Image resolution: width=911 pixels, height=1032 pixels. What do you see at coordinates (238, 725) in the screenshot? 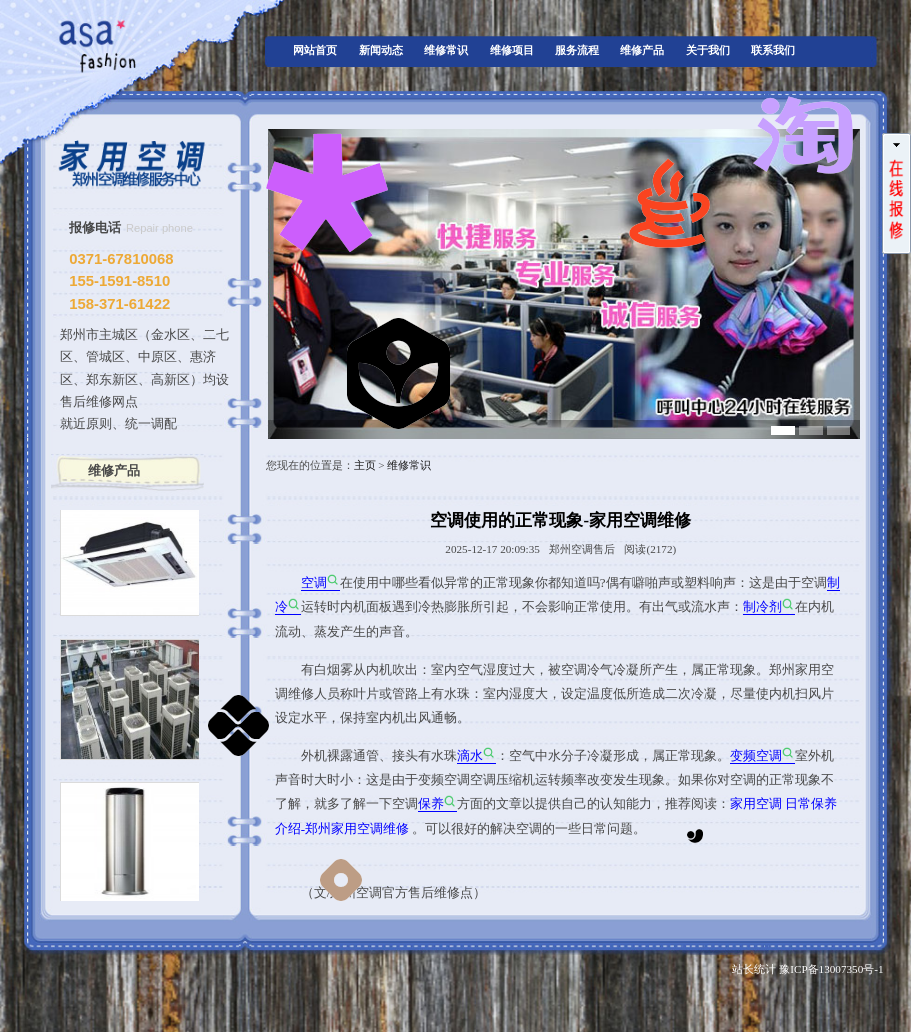
I see `pix instant payment system logo` at bounding box center [238, 725].